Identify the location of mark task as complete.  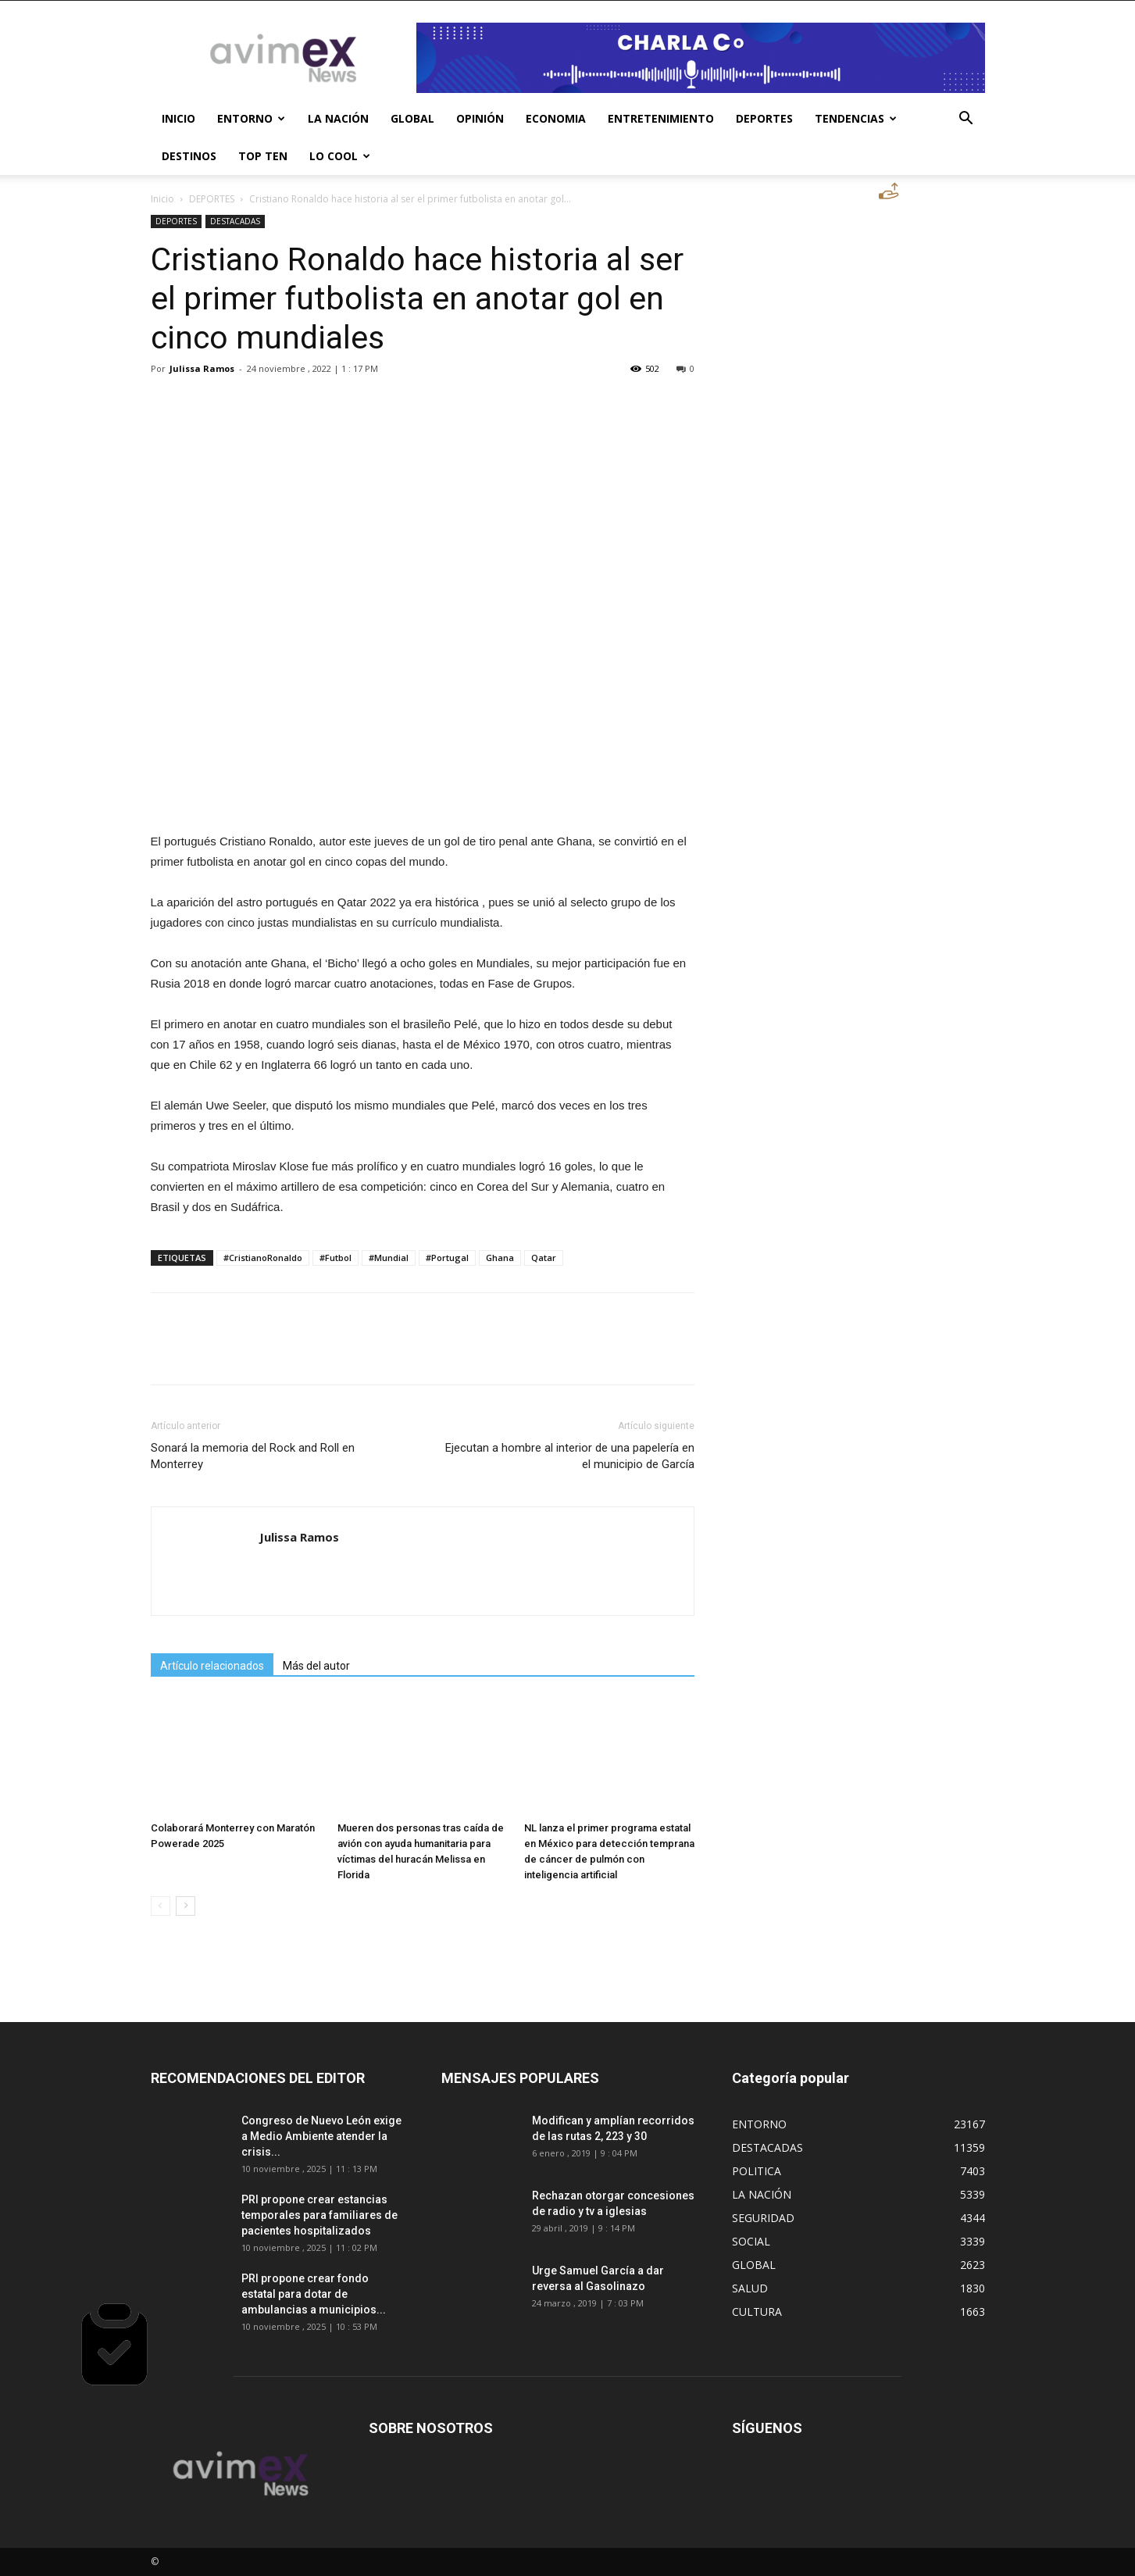
(114, 2344).